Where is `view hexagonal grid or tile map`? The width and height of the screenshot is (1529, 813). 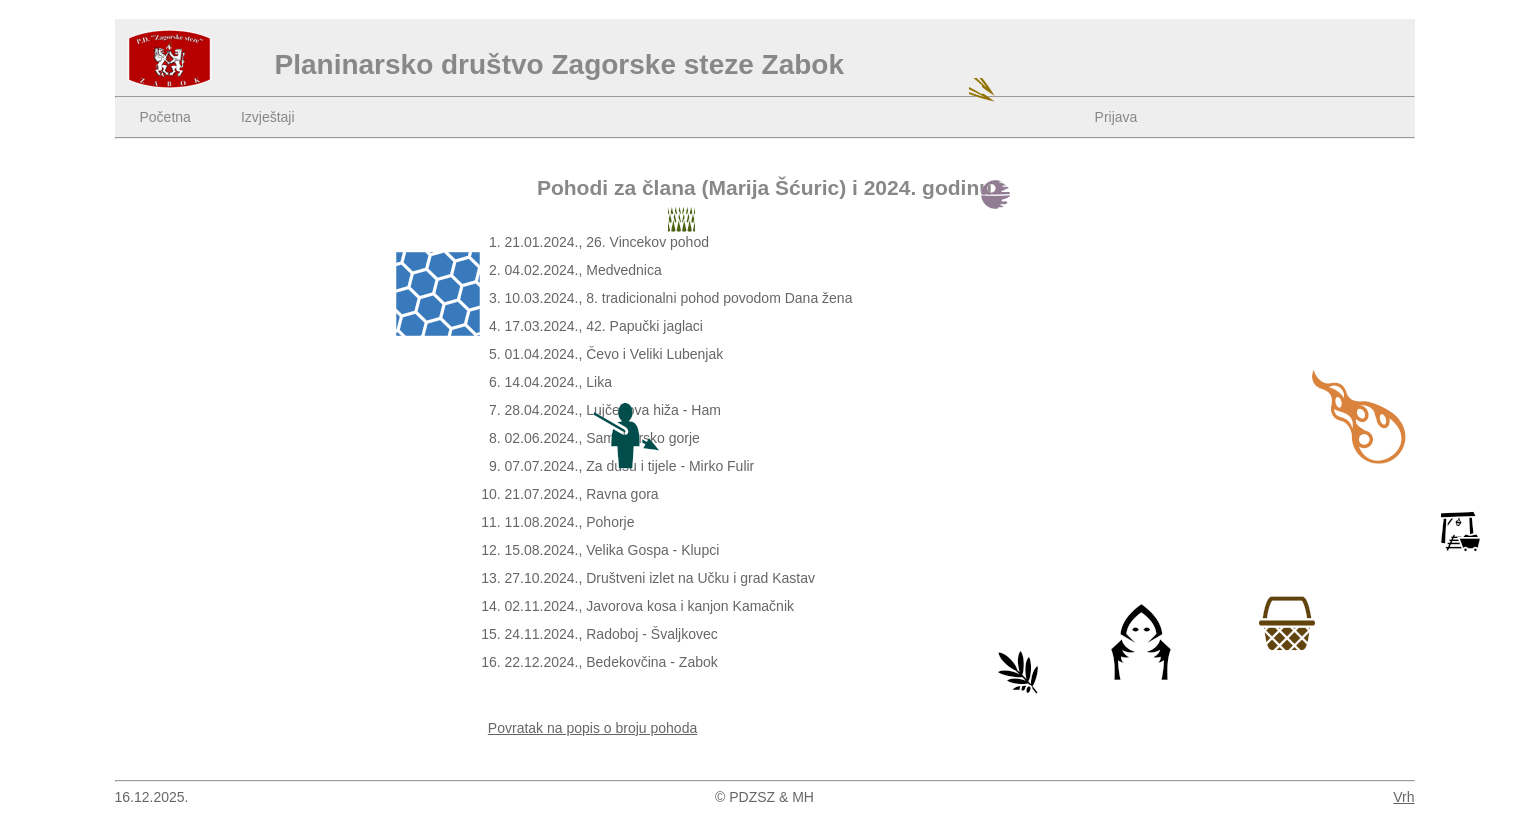
view hexagonal grid or tile map is located at coordinates (438, 294).